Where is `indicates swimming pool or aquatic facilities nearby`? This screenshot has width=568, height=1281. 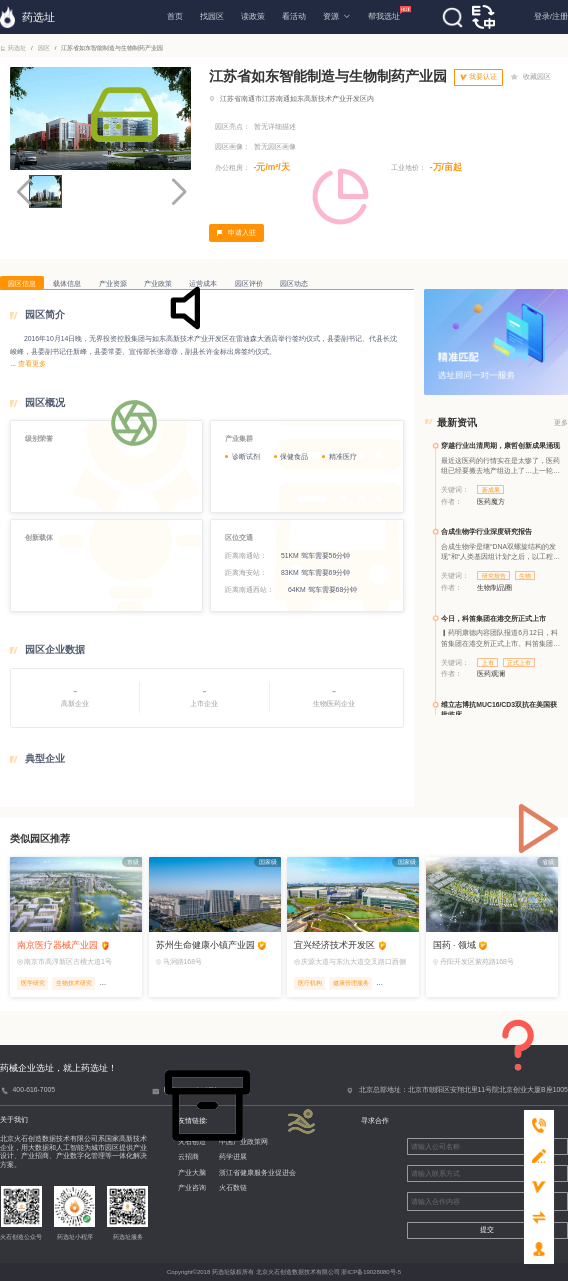 indicates swimming pool or aquatic facilities nearby is located at coordinates (301, 1121).